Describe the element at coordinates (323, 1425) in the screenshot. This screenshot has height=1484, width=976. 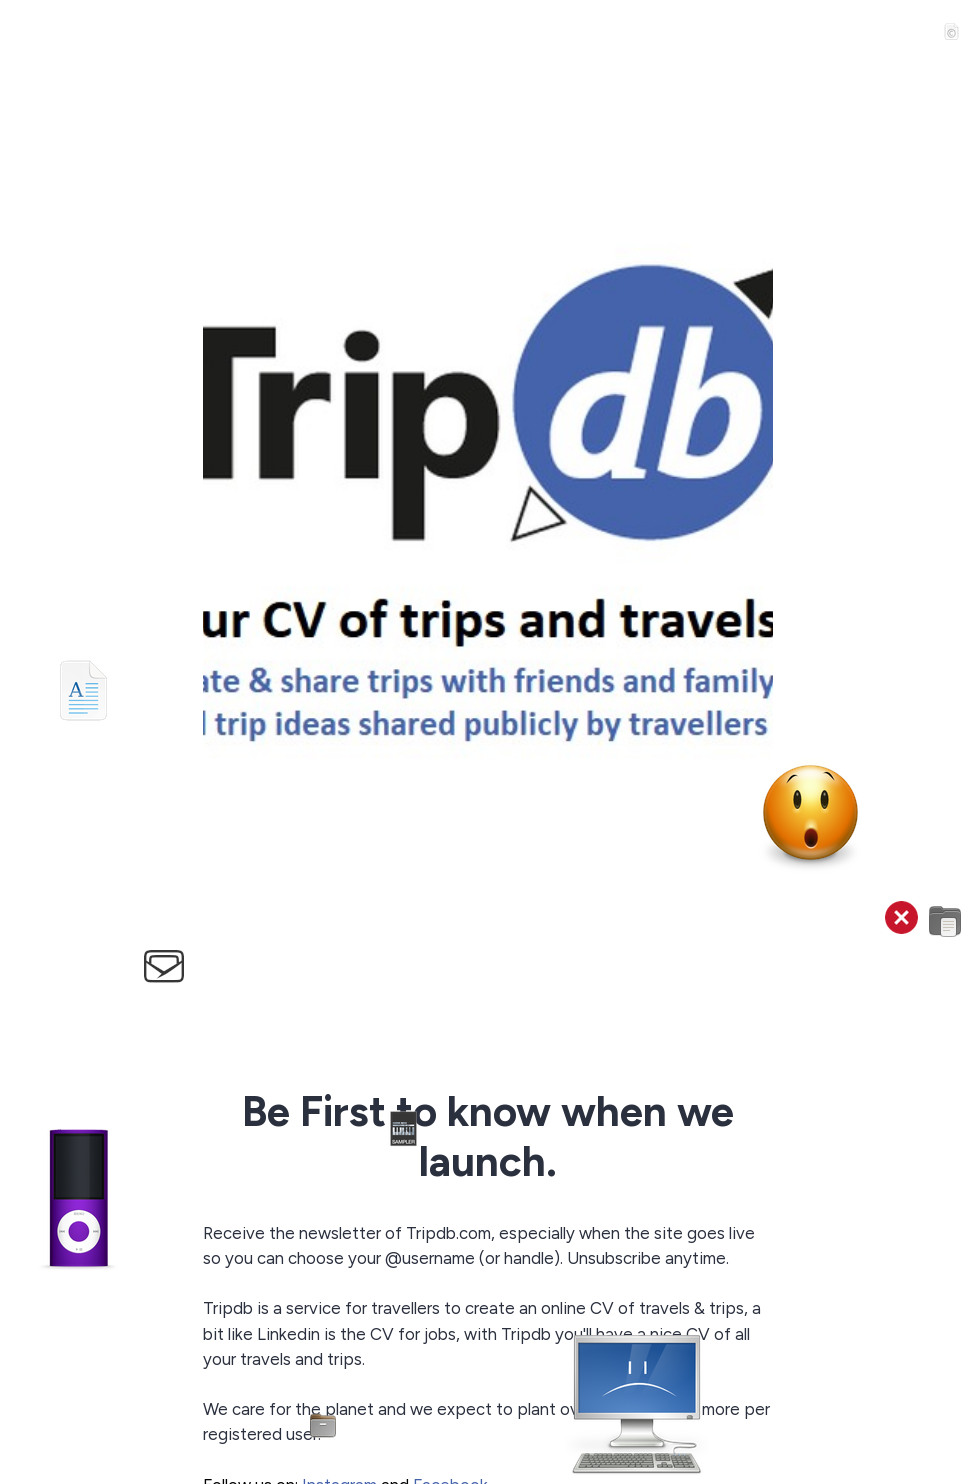
I see `open the file manager` at that location.